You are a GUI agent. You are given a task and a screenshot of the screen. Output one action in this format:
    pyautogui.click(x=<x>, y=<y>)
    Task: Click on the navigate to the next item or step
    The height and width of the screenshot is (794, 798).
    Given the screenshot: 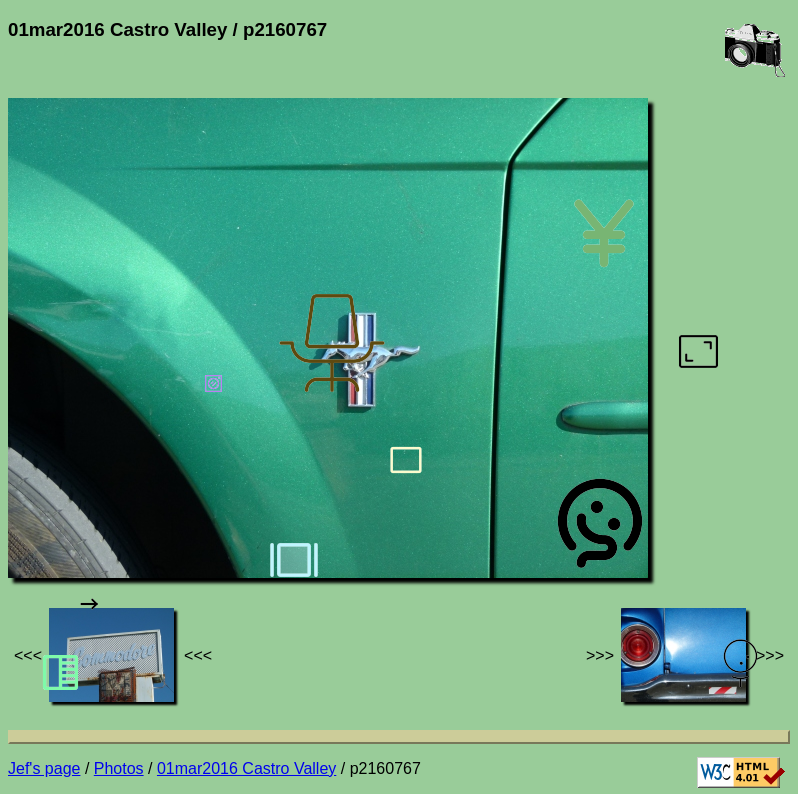 What is the action you would take?
    pyautogui.click(x=89, y=604)
    